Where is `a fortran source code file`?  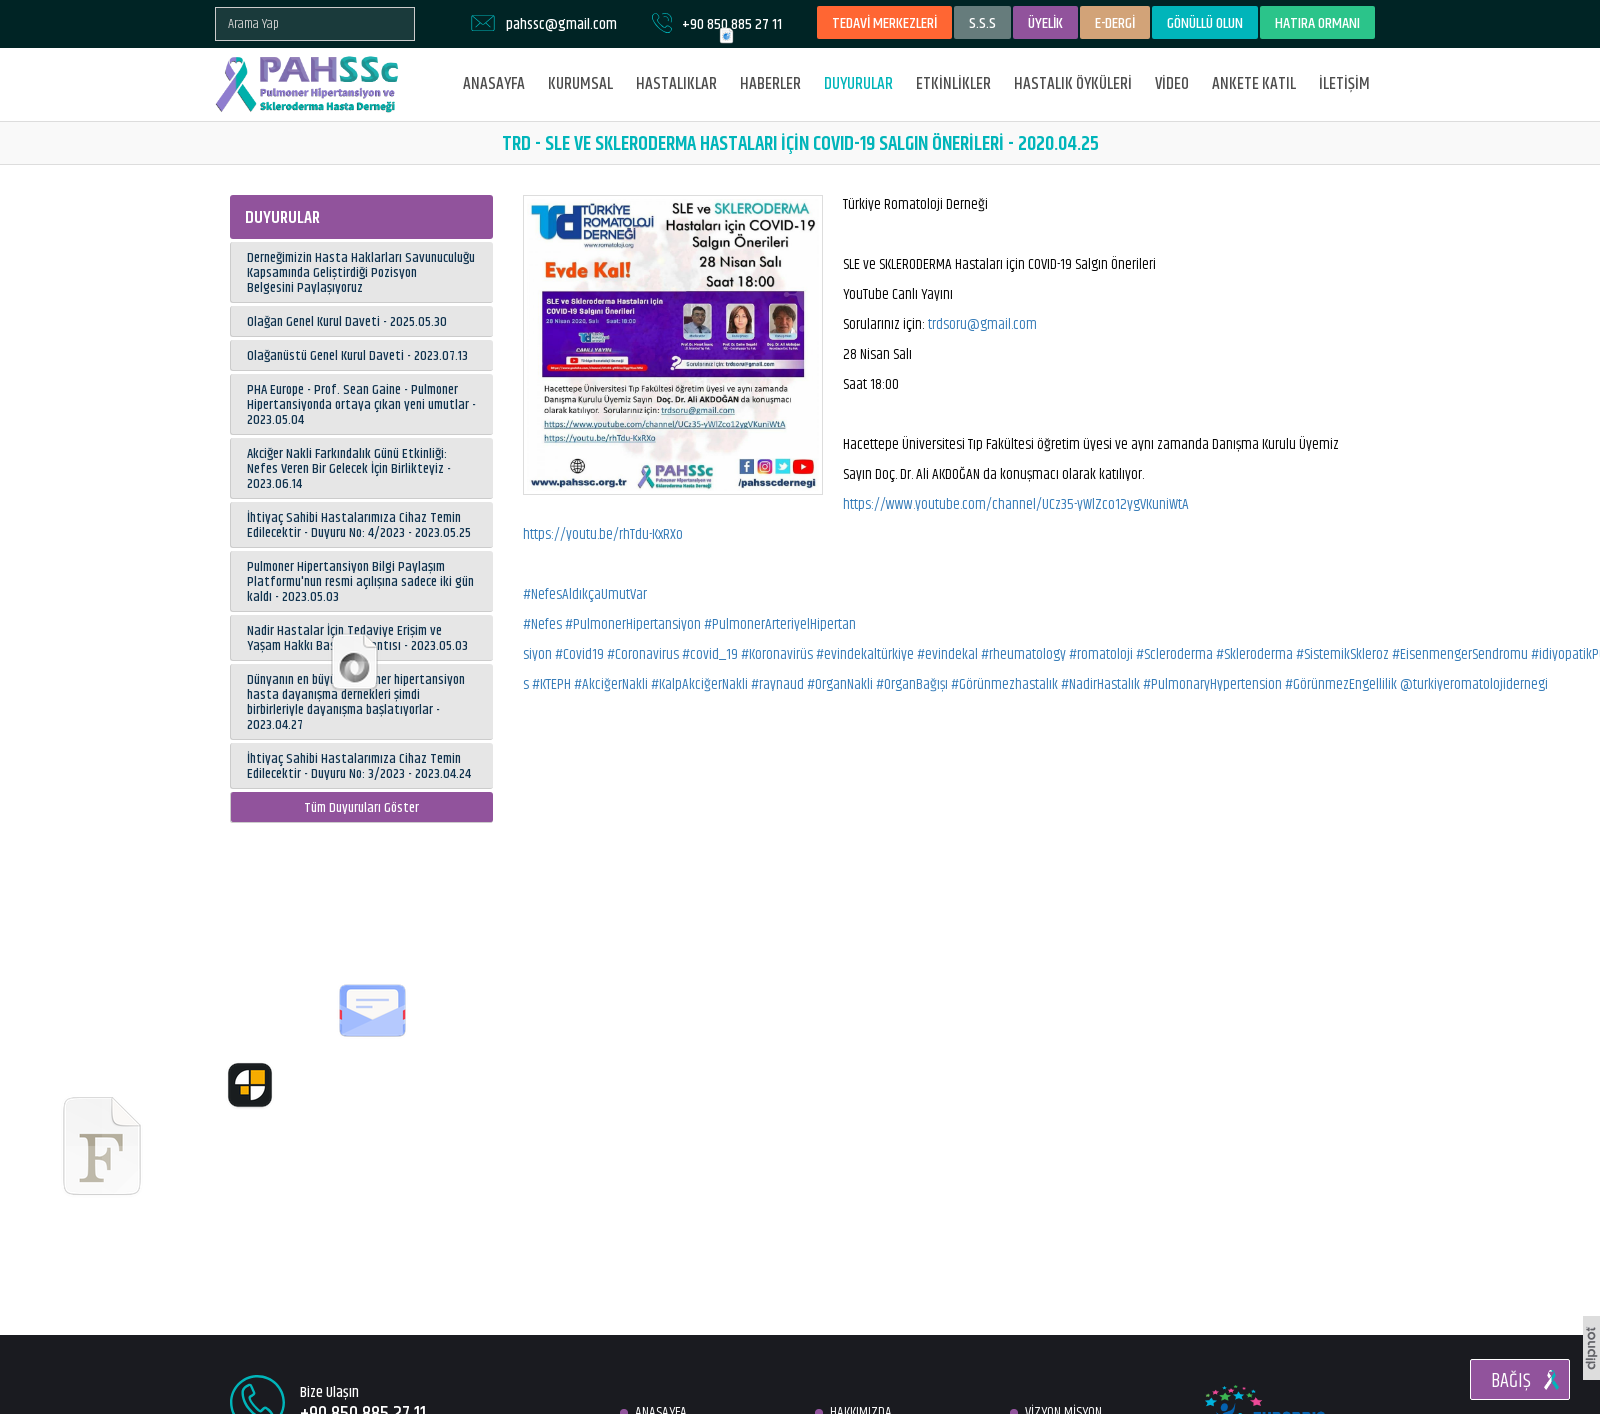
a fortran source code file is located at coordinates (102, 1146).